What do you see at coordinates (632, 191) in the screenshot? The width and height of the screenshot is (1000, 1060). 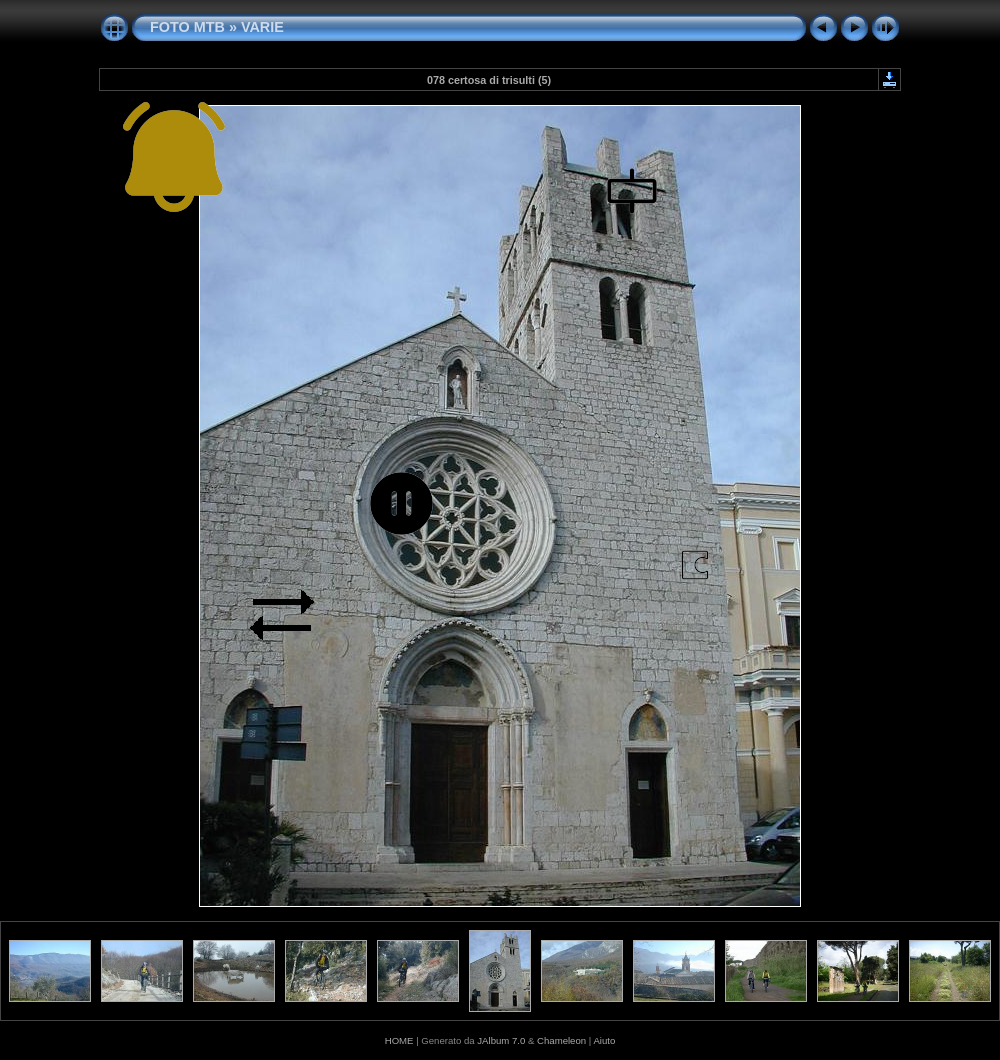 I see `center align element horizontally` at bounding box center [632, 191].